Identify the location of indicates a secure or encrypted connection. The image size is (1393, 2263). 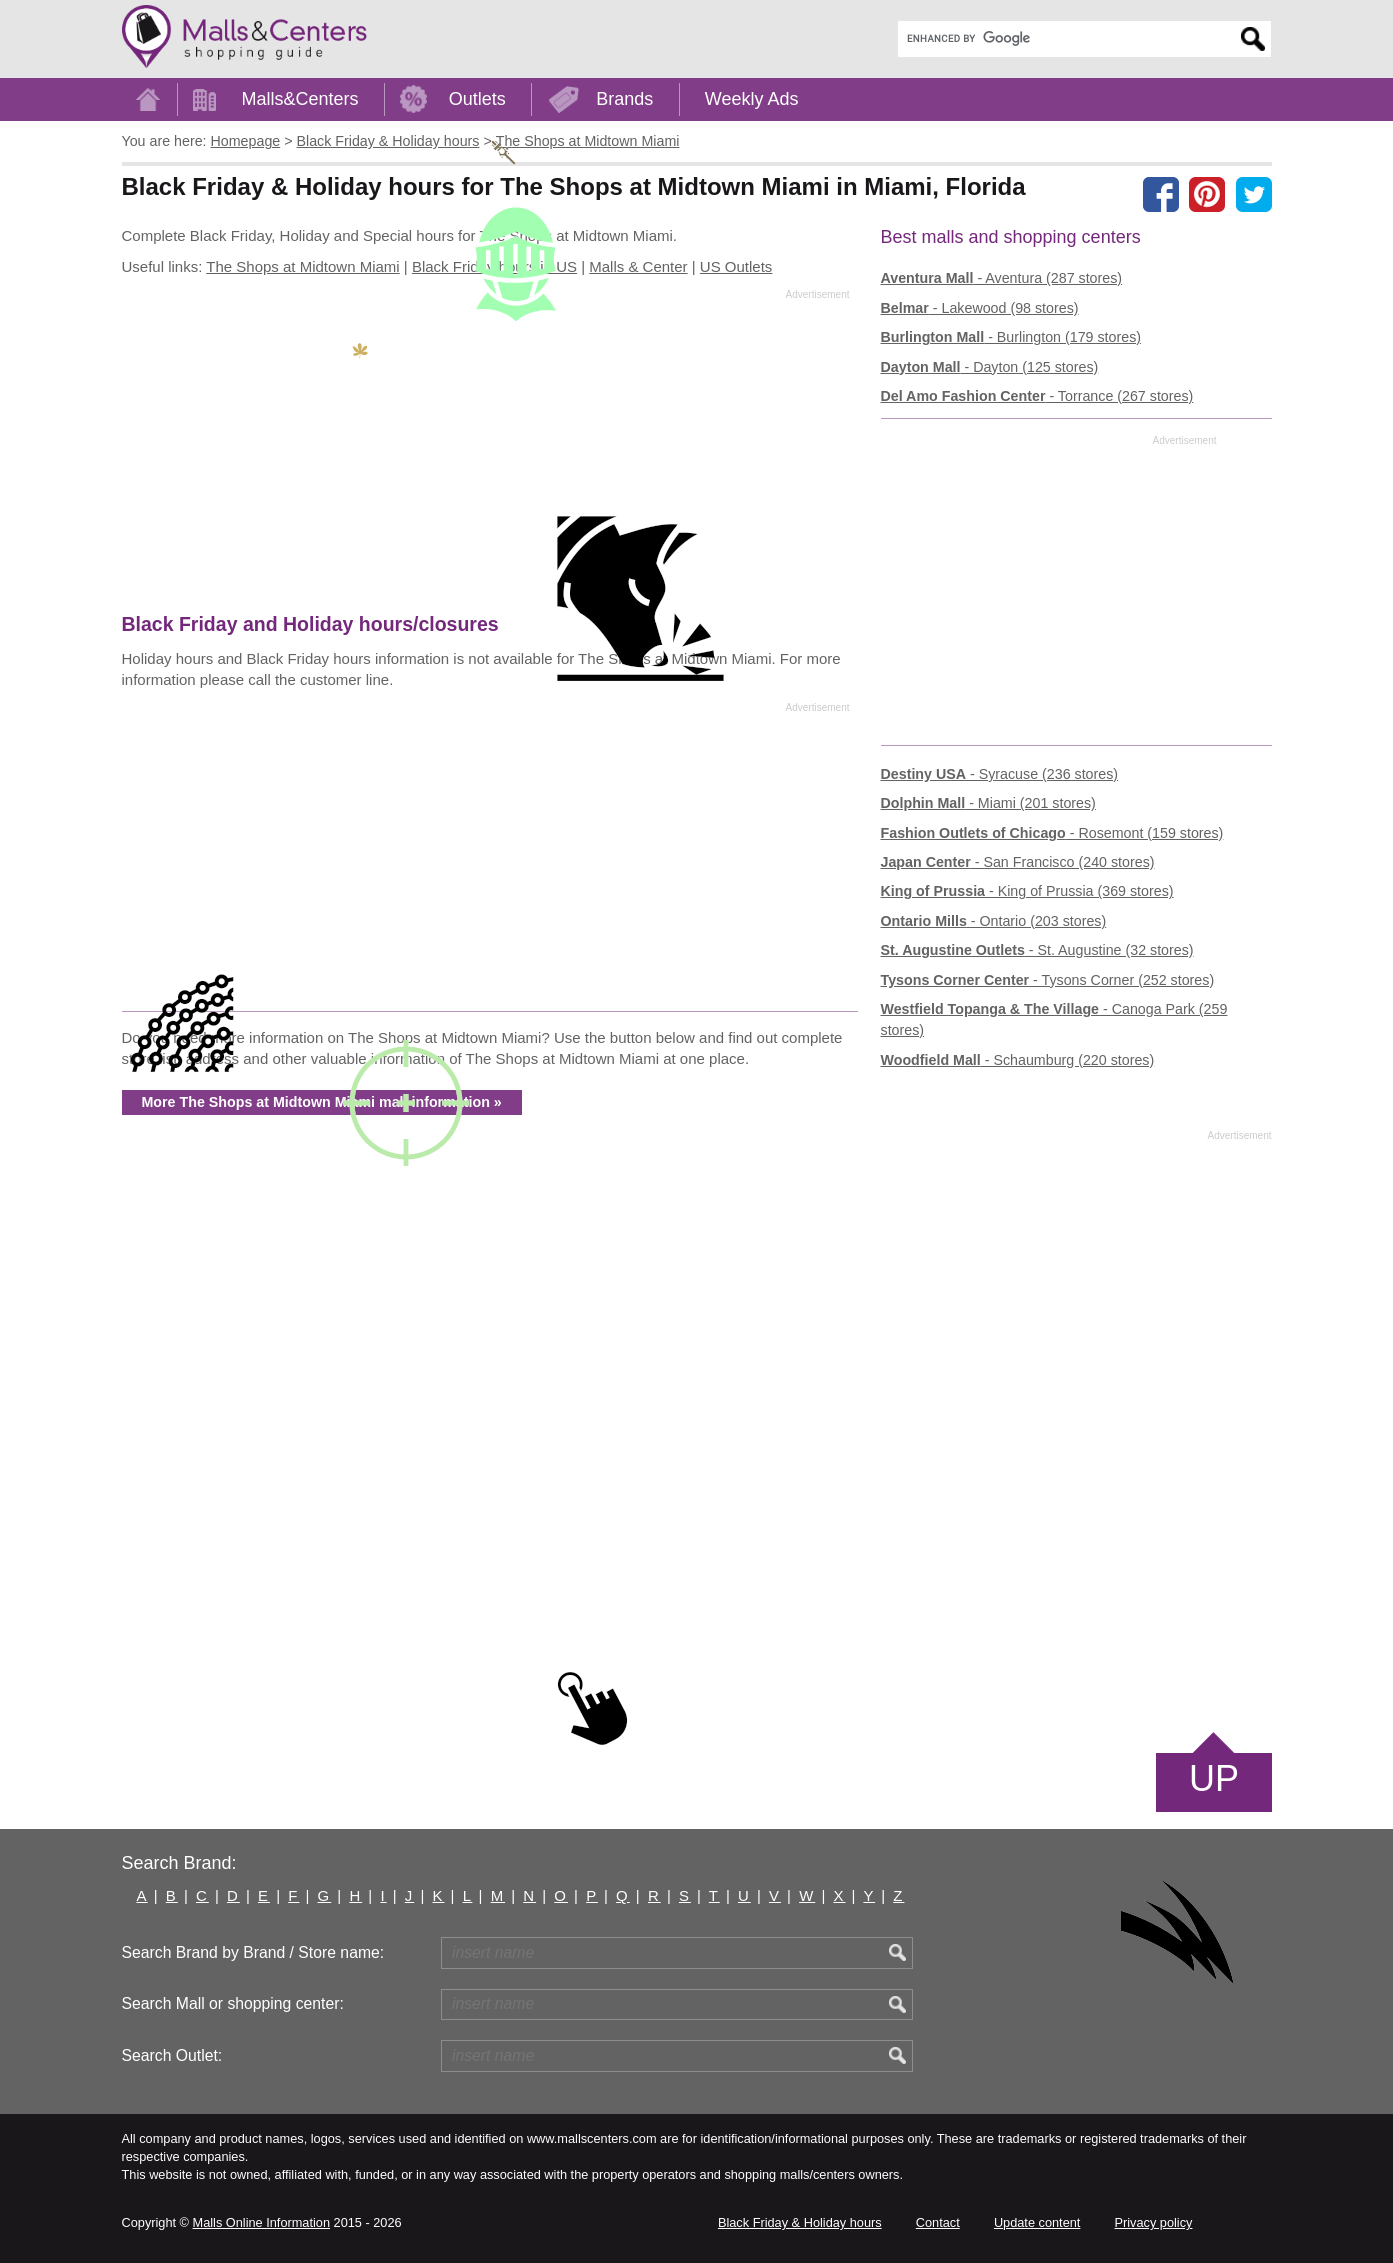
(182, 1021).